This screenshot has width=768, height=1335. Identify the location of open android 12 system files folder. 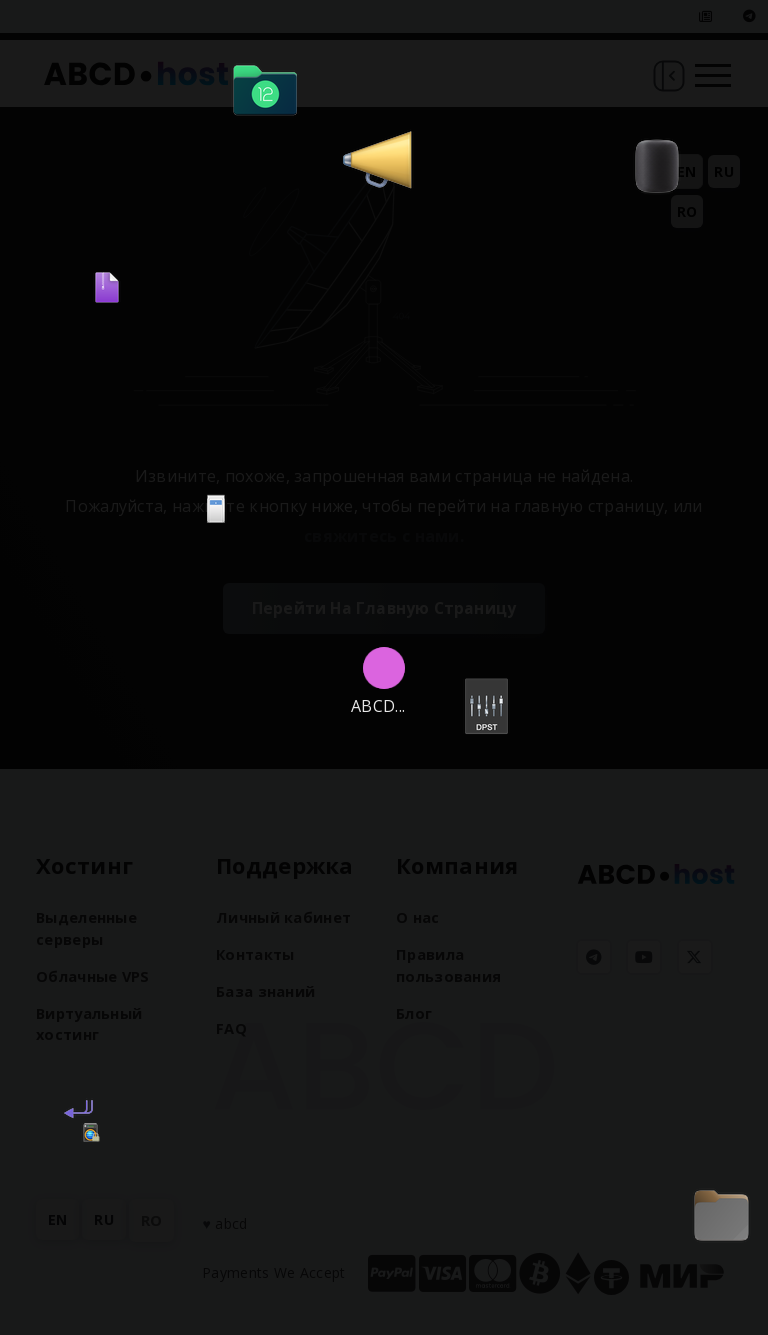
(265, 92).